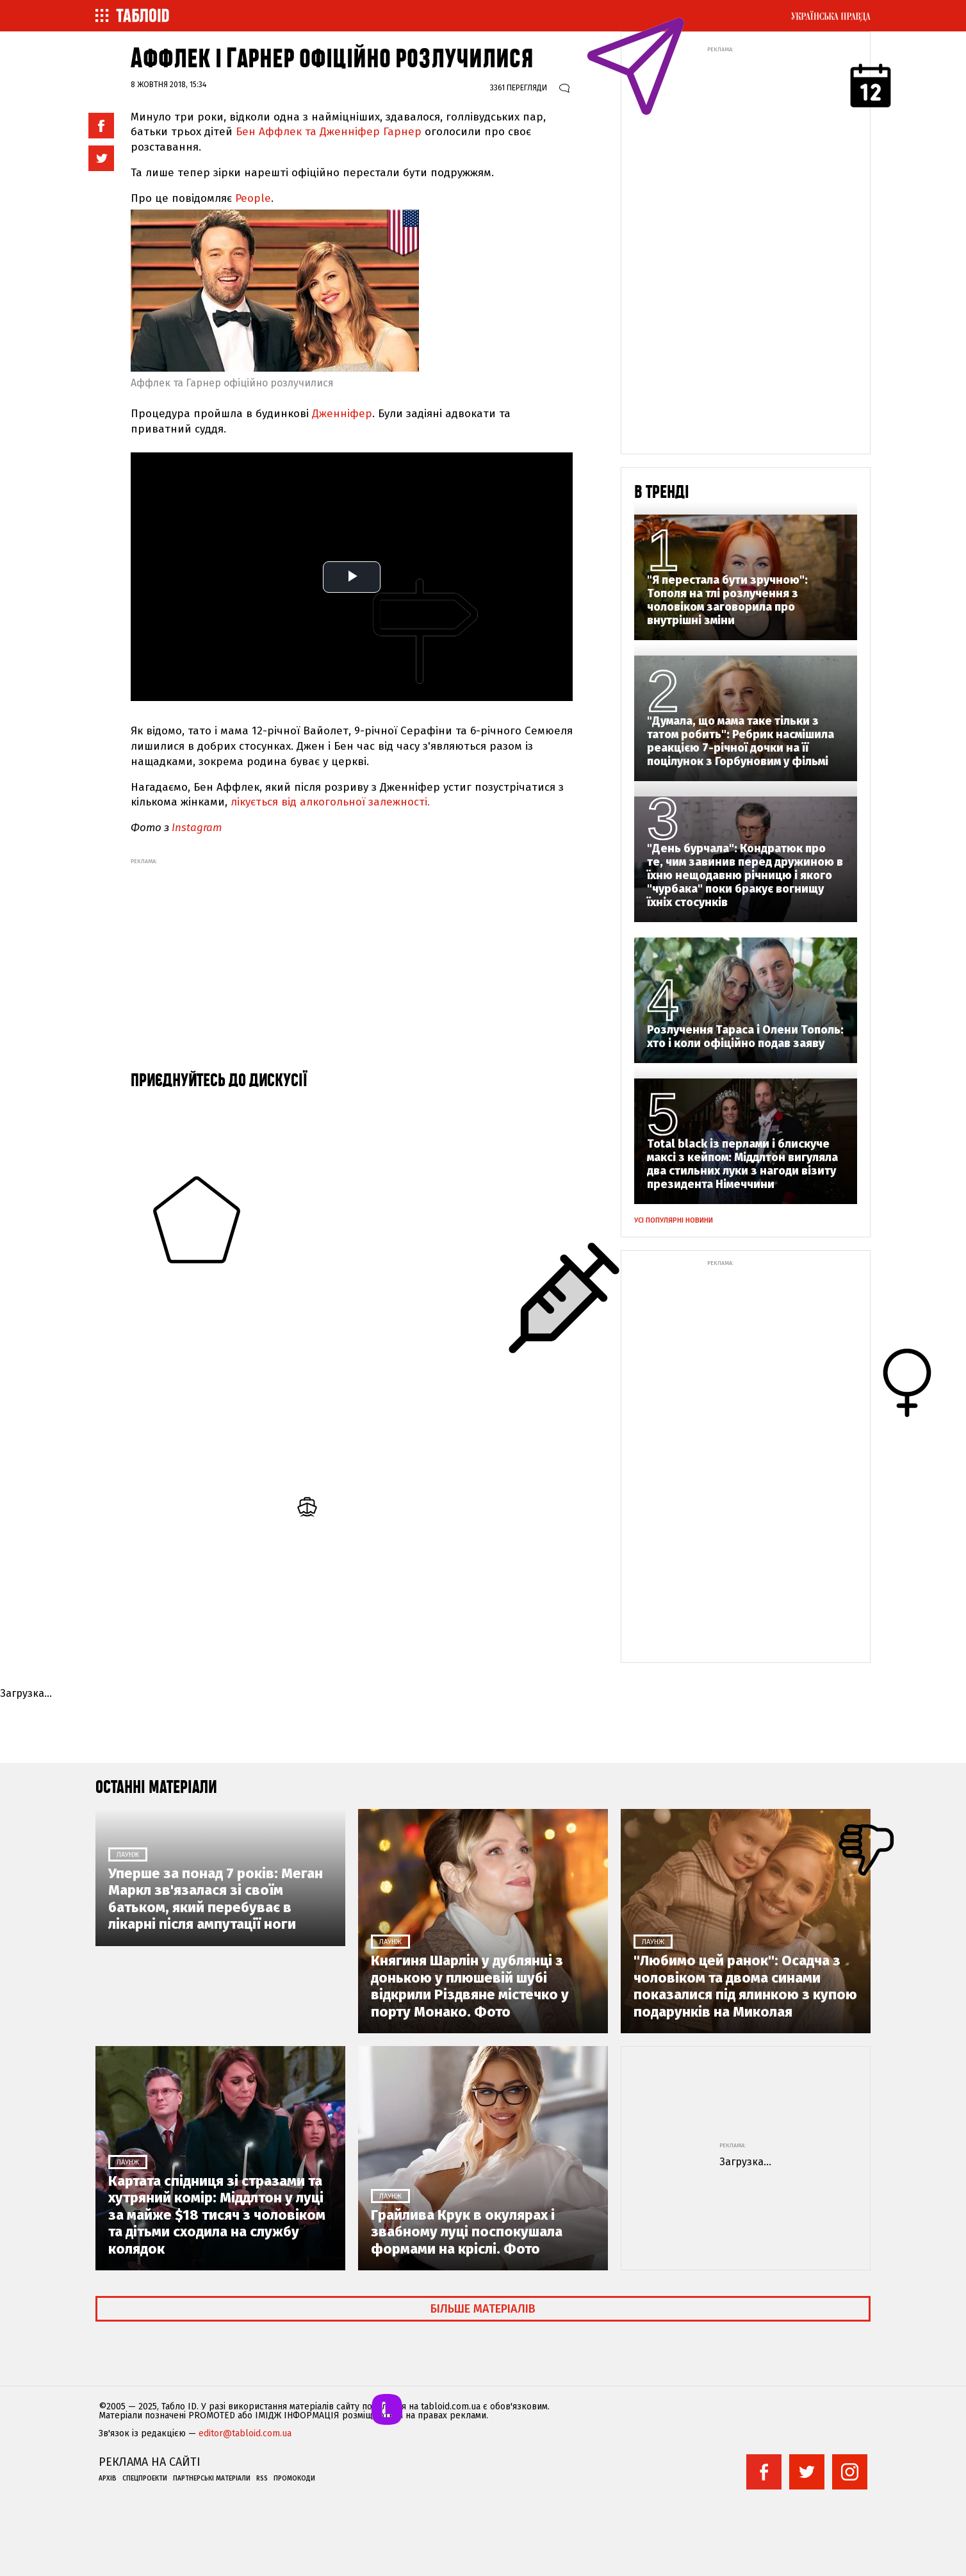 The height and width of the screenshot is (2576, 966). What do you see at coordinates (907, 1383) in the screenshot?
I see `select female gender option` at bounding box center [907, 1383].